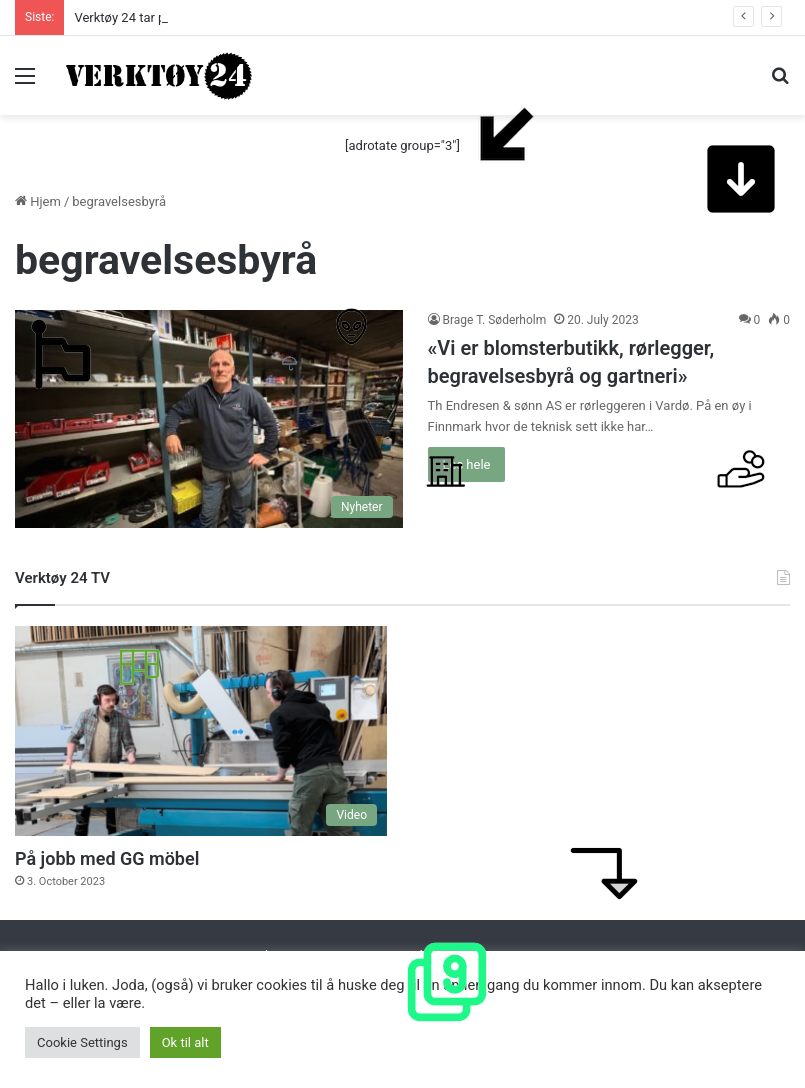 The image size is (805, 1088). Describe the element at coordinates (742, 470) in the screenshot. I see `make a payment or donation` at that location.